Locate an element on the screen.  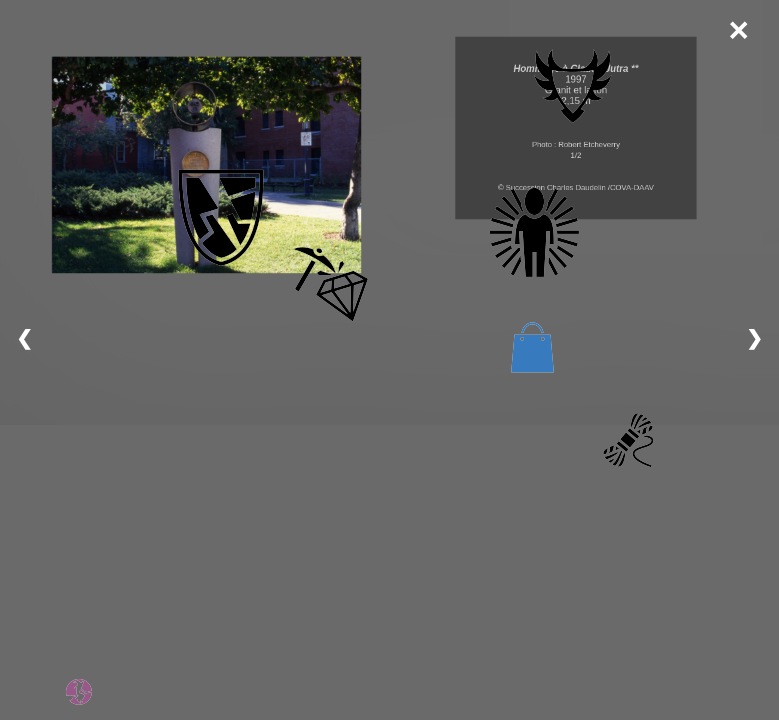
indicates broken or compromised security status is located at coordinates (221, 217).